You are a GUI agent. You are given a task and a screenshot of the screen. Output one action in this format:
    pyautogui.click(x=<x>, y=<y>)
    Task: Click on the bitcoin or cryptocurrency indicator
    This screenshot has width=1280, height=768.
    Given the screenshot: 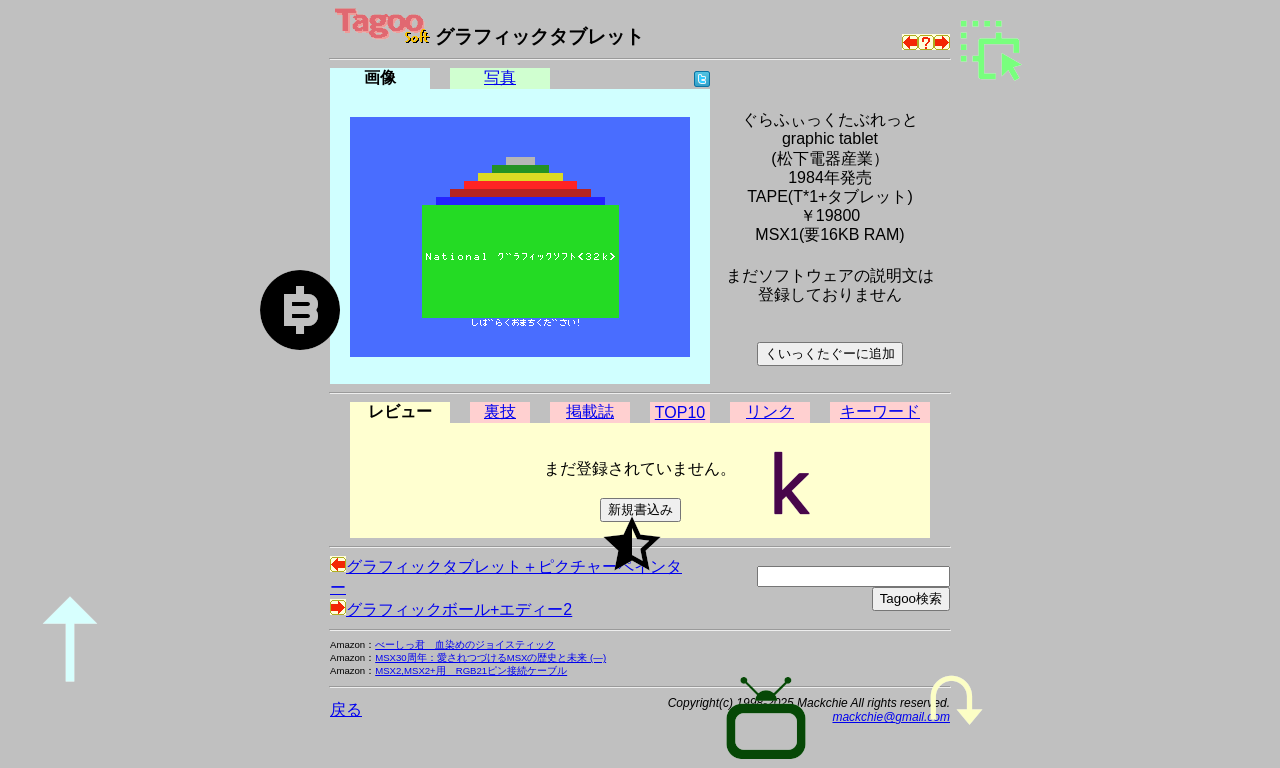 What is the action you would take?
    pyautogui.click(x=300, y=310)
    